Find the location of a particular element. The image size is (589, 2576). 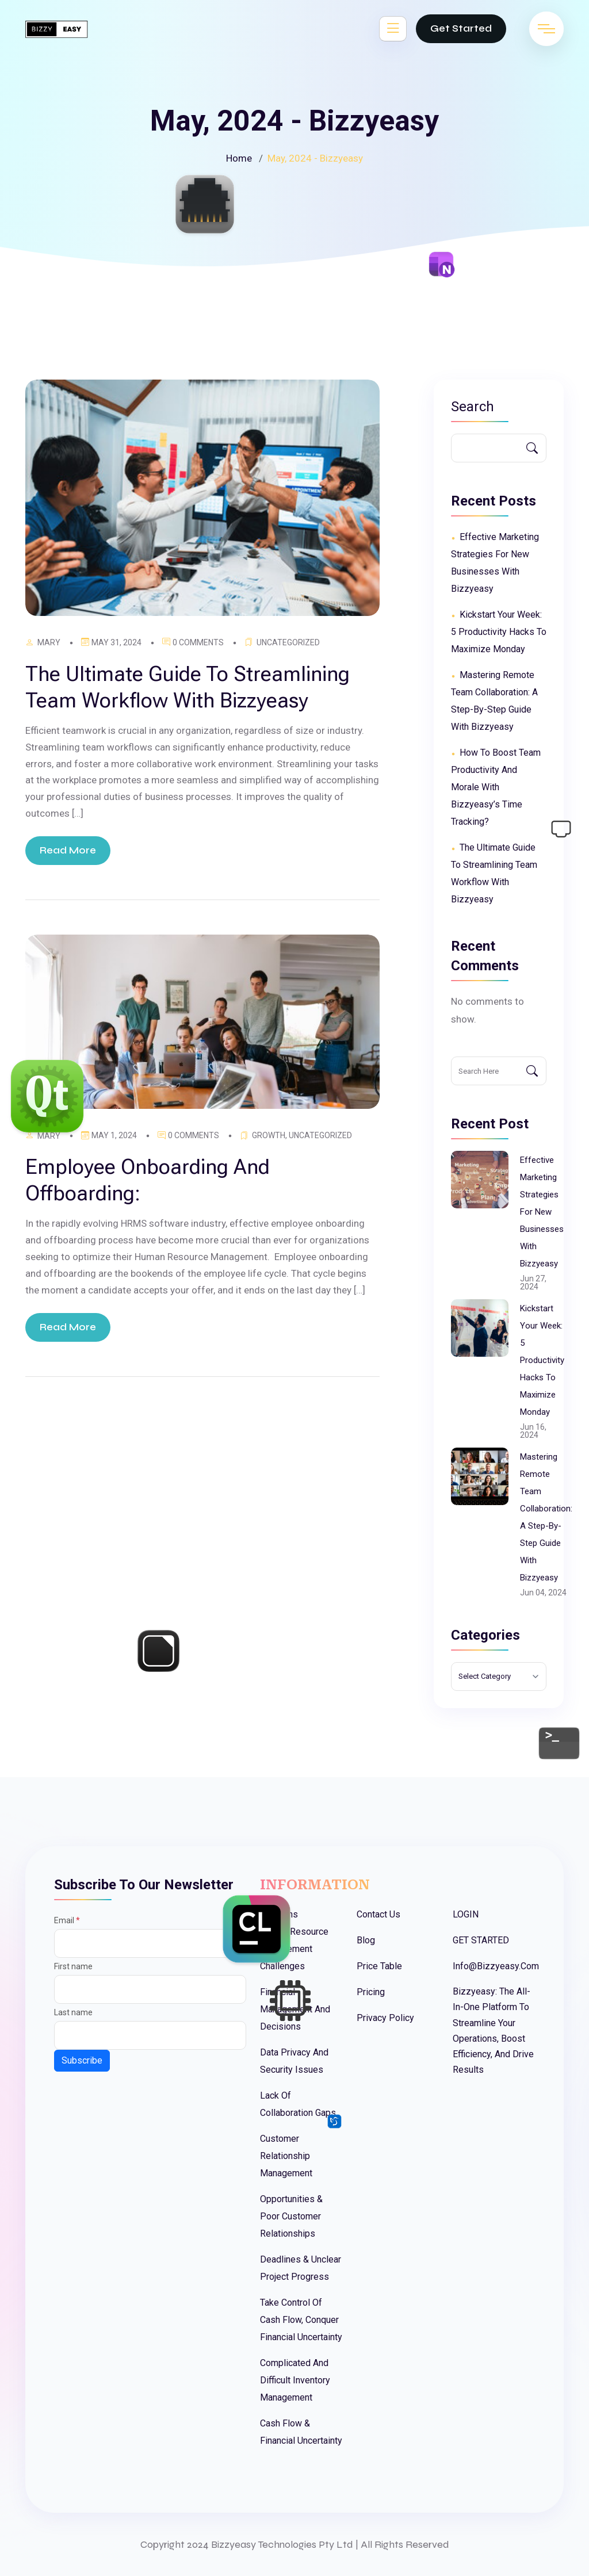

launch lubuntu application is located at coordinates (334, 2121).